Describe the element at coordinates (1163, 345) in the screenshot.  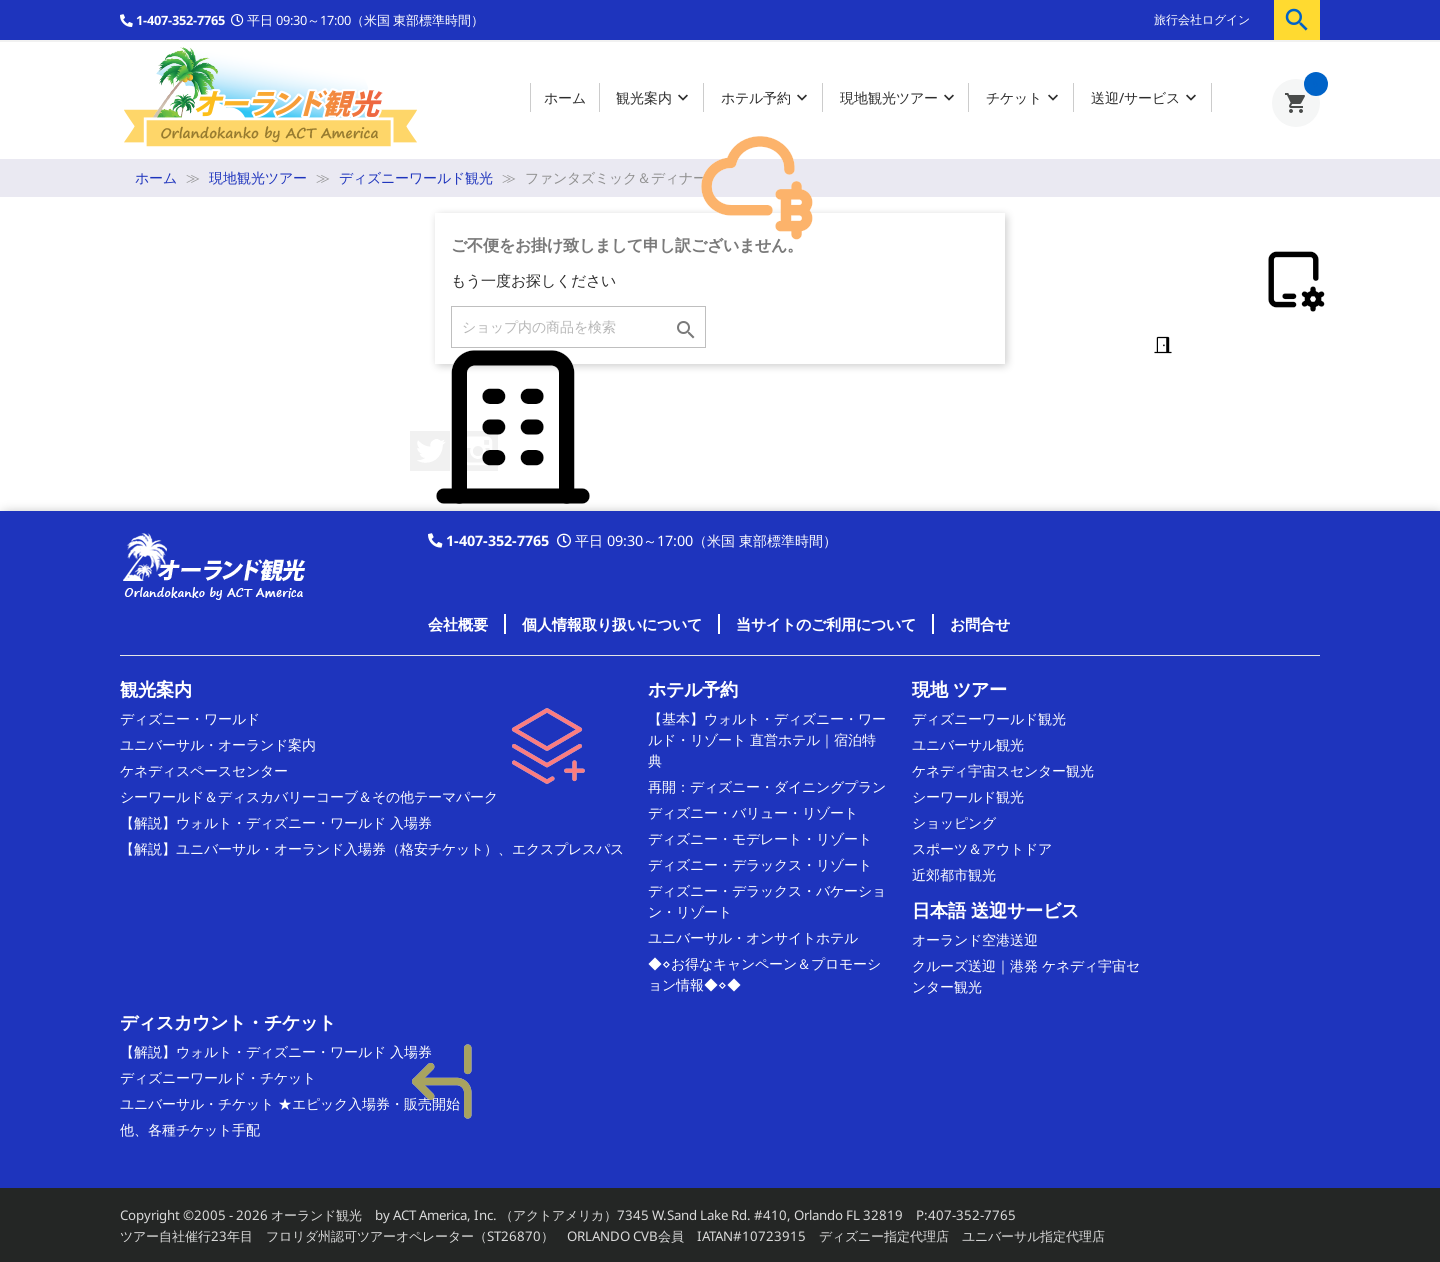
I see `log out or exit the application` at that location.